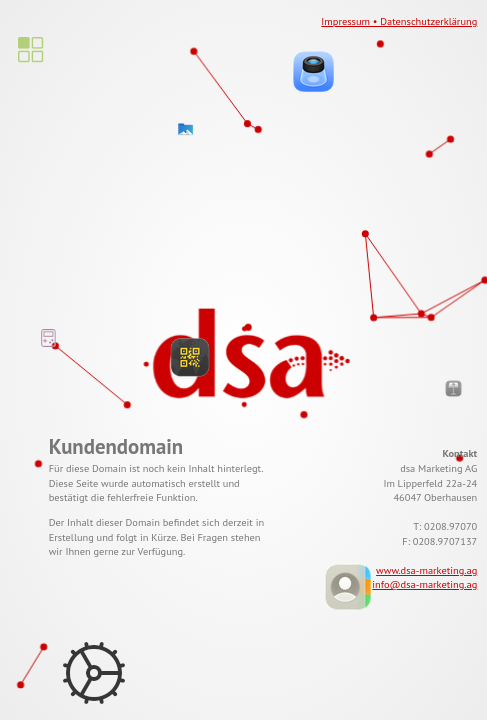 The width and height of the screenshot is (487, 720). Describe the element at coordinates (453, 388) in the screenshot. I see `open Keynote to create or edit presentations` at that location.